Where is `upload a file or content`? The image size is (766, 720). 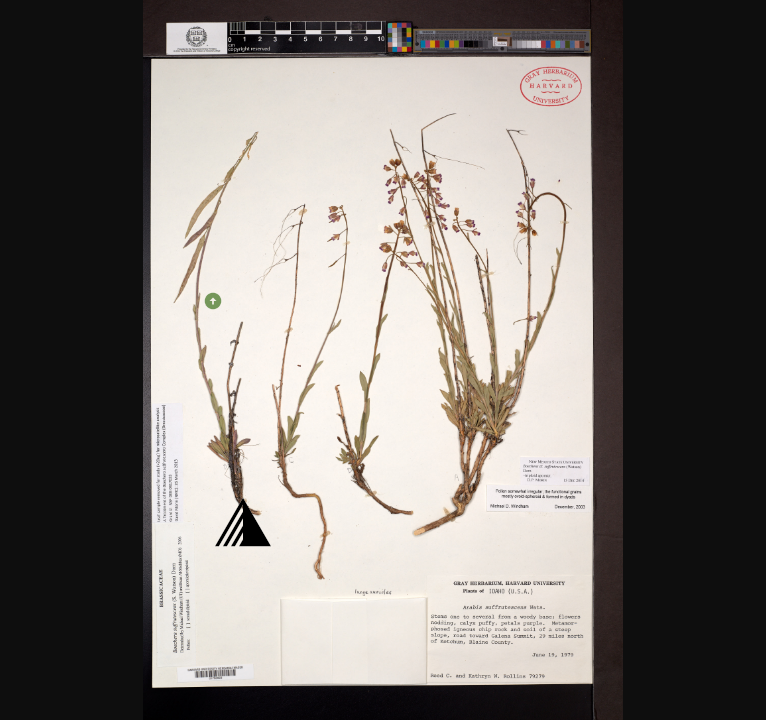 upload a file or content is located at coordinates (213, 301).